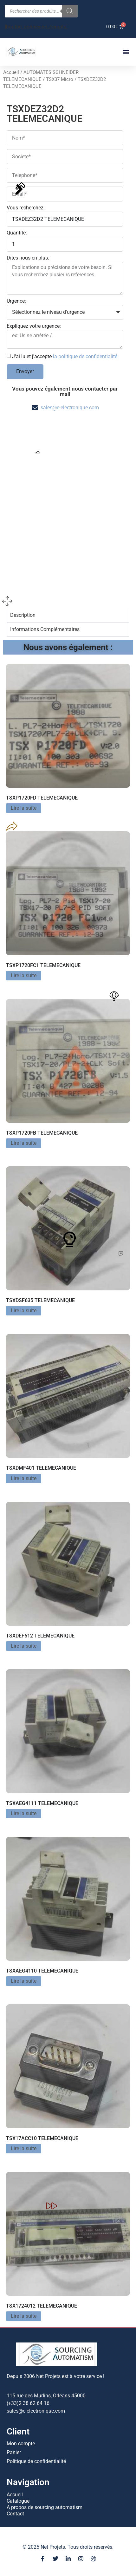  I want to click on access plumbing or maintenance tools, so click(20, 188).